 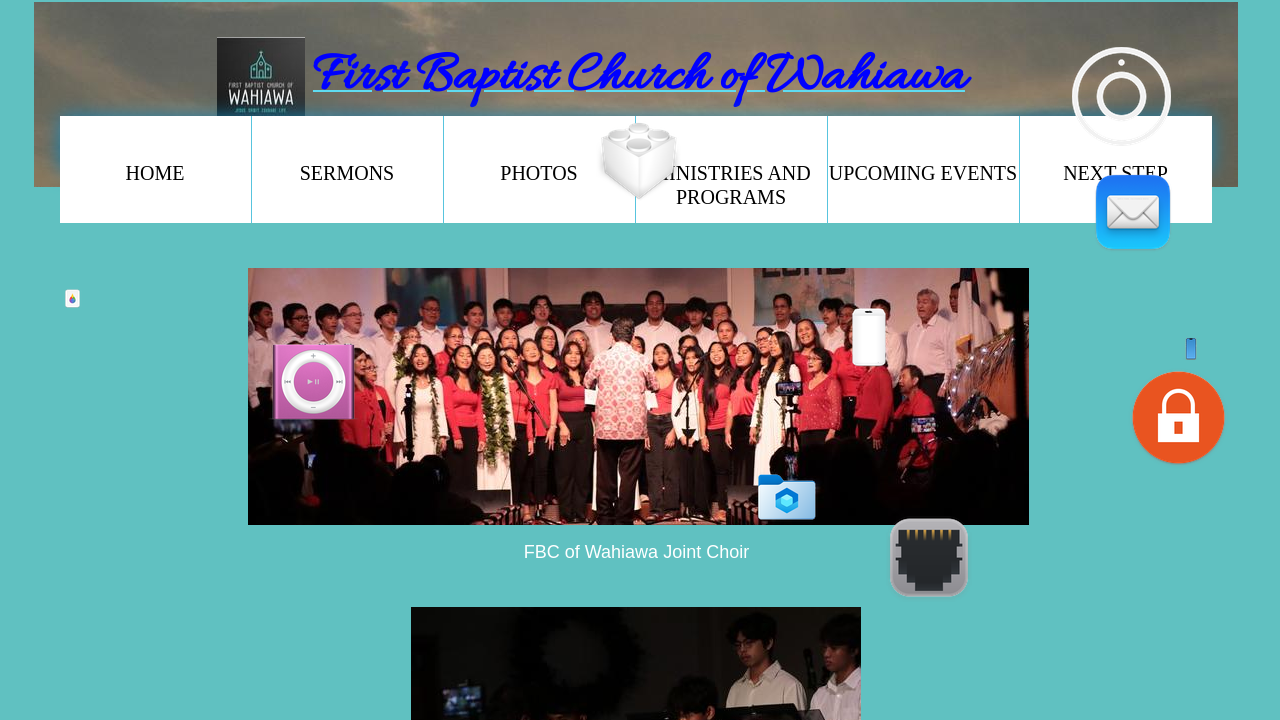 What do you see at coordinates (638, 161) in the screenshot?
I see `a quicklook plugin or generator component` at bounding box center [638, 161].